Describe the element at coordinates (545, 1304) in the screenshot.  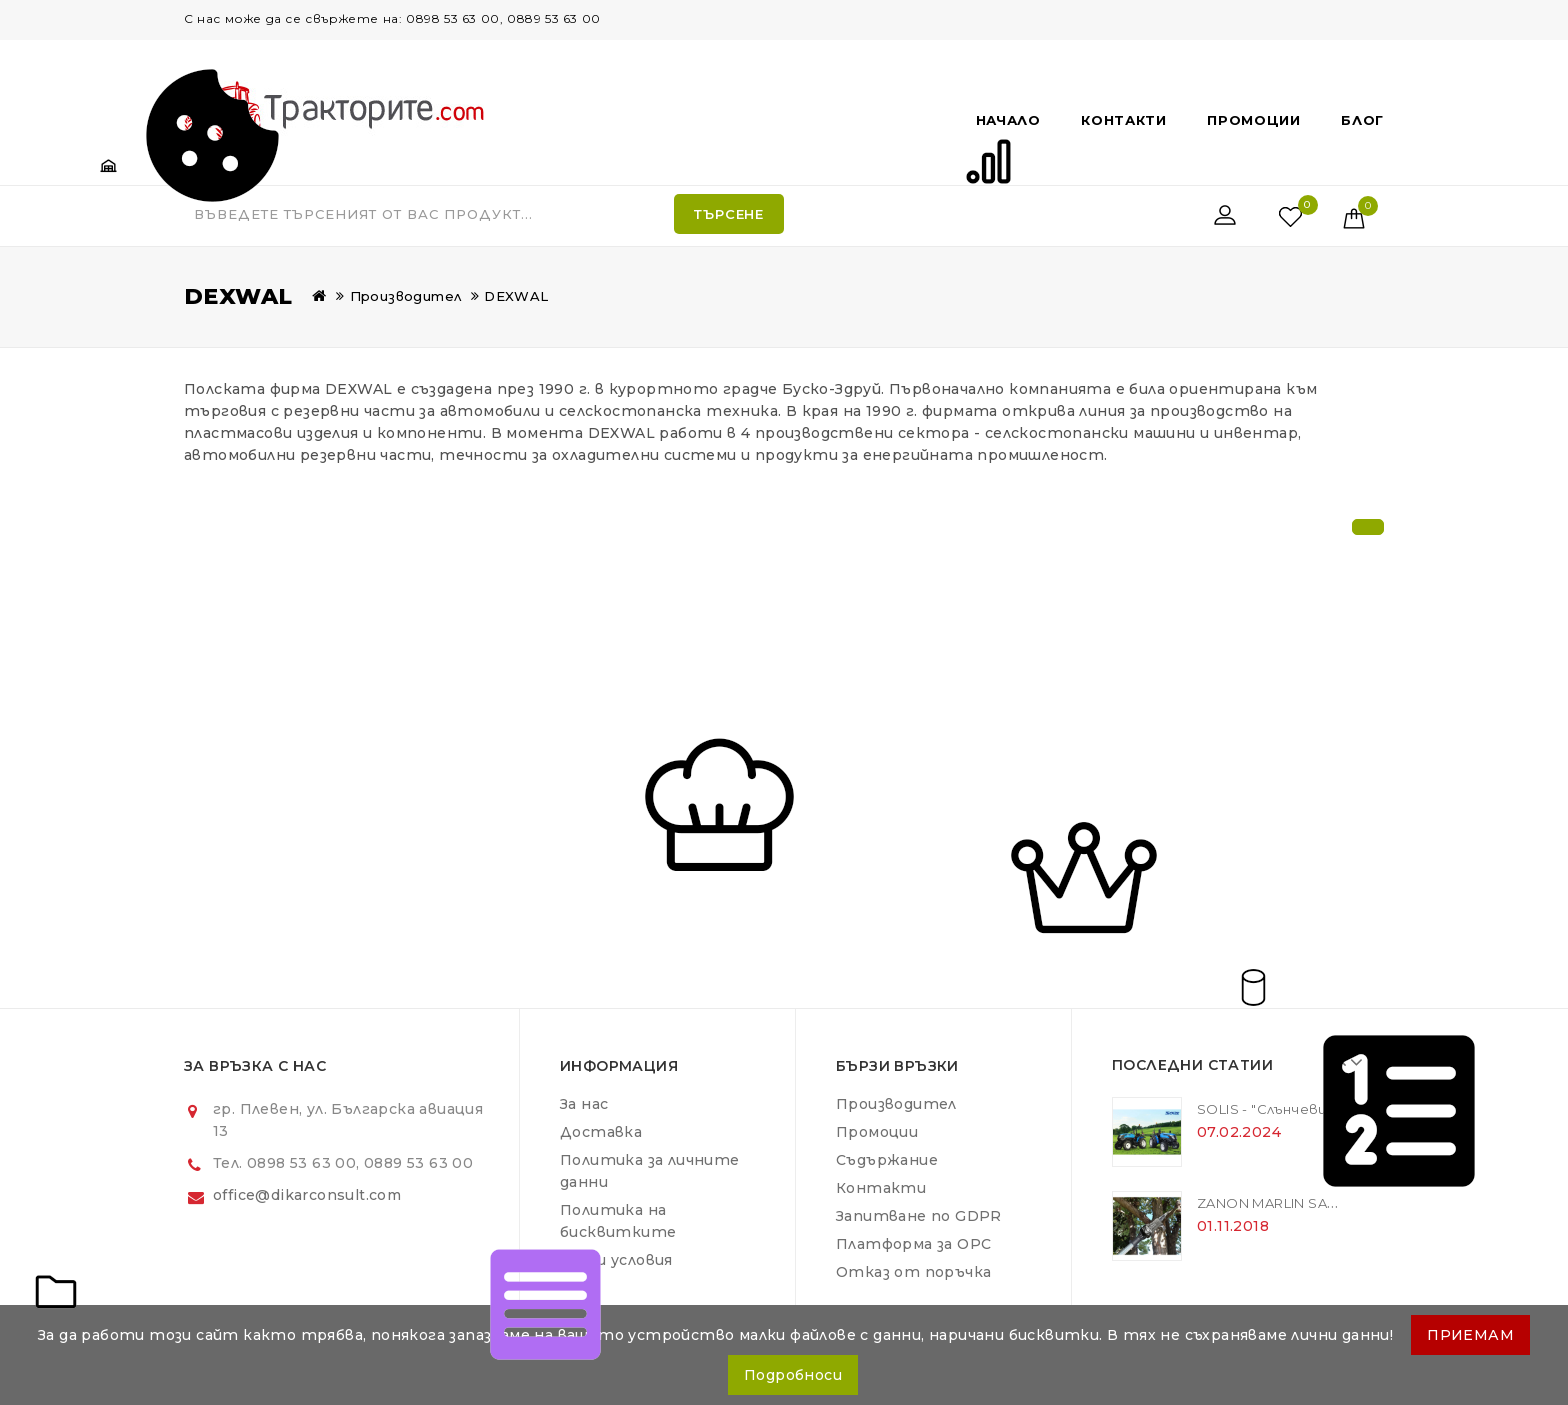
I see `justify text alignment` at that location.